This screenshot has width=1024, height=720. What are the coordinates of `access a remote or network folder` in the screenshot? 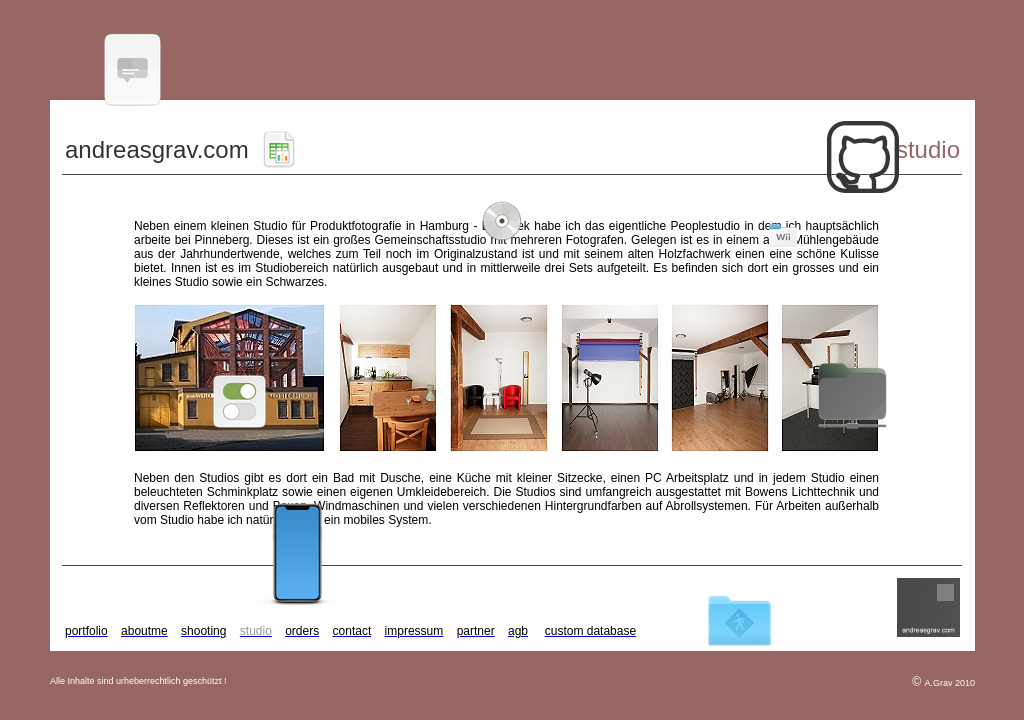 It's located at (852, 394).